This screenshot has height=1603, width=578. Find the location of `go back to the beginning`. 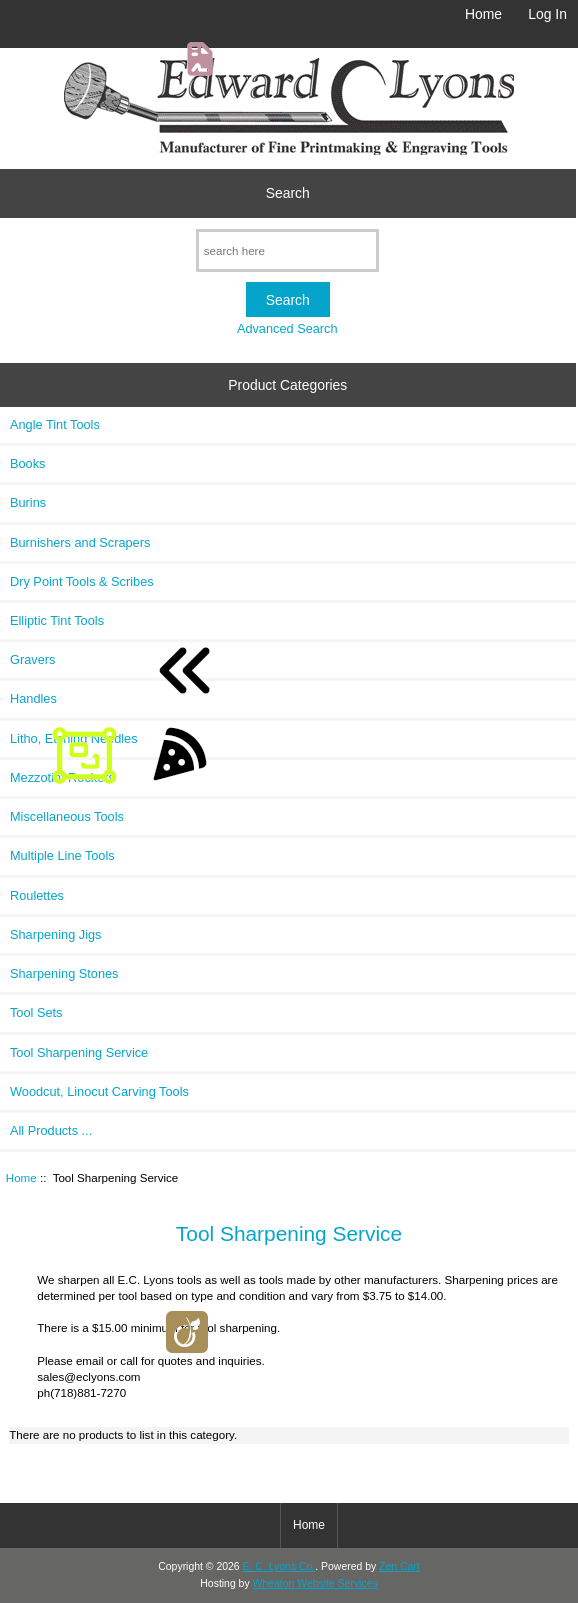

go back to the beginning is located at coordinates (186, 670).